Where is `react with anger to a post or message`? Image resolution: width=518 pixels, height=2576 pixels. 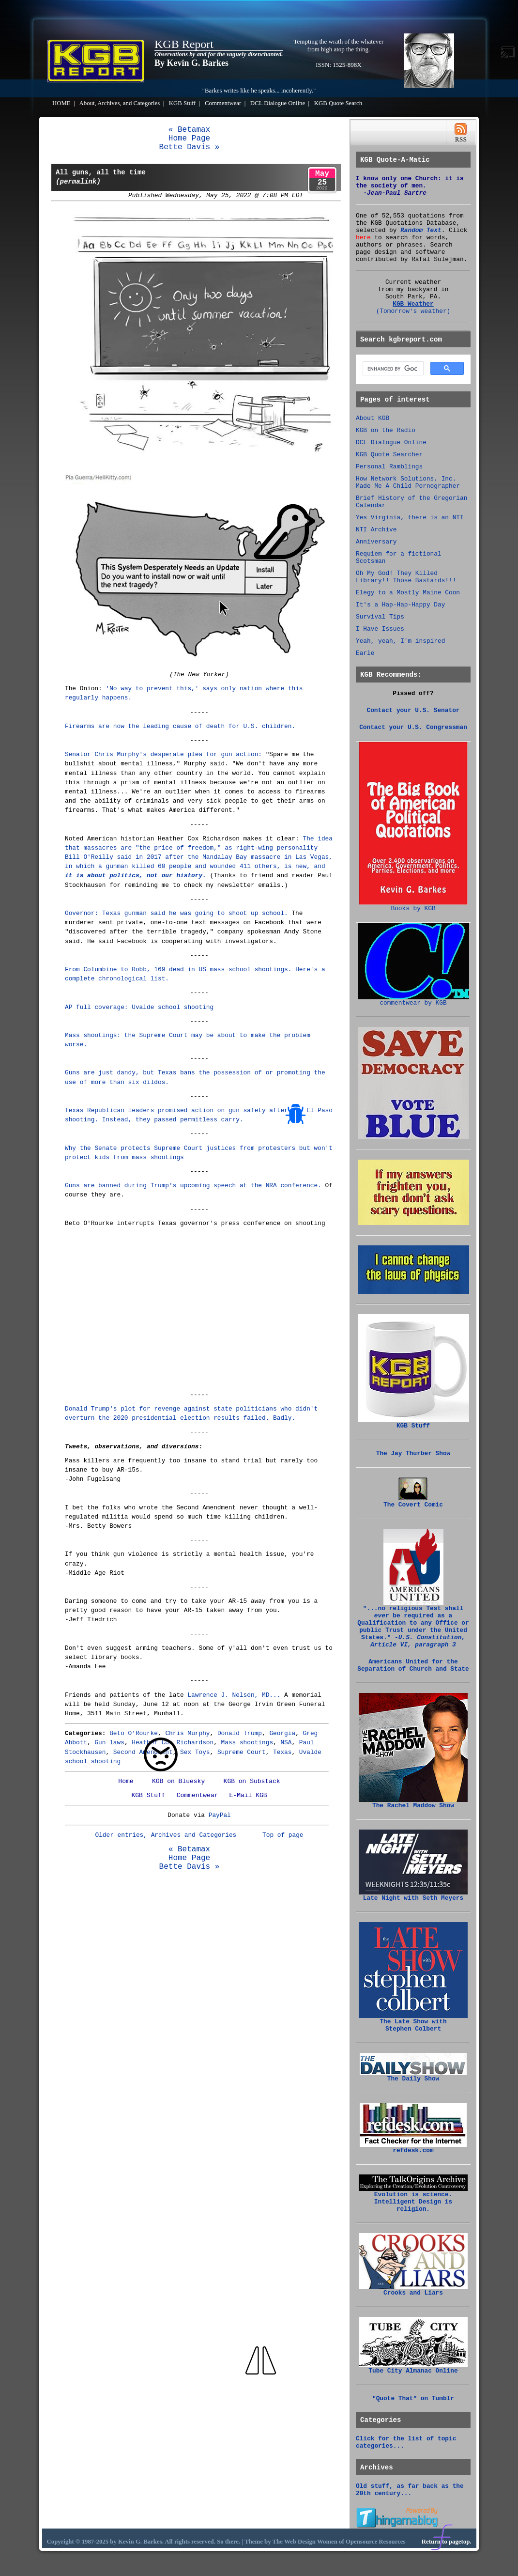 react with anger to a post or message is located at coordinates (161, 1754).